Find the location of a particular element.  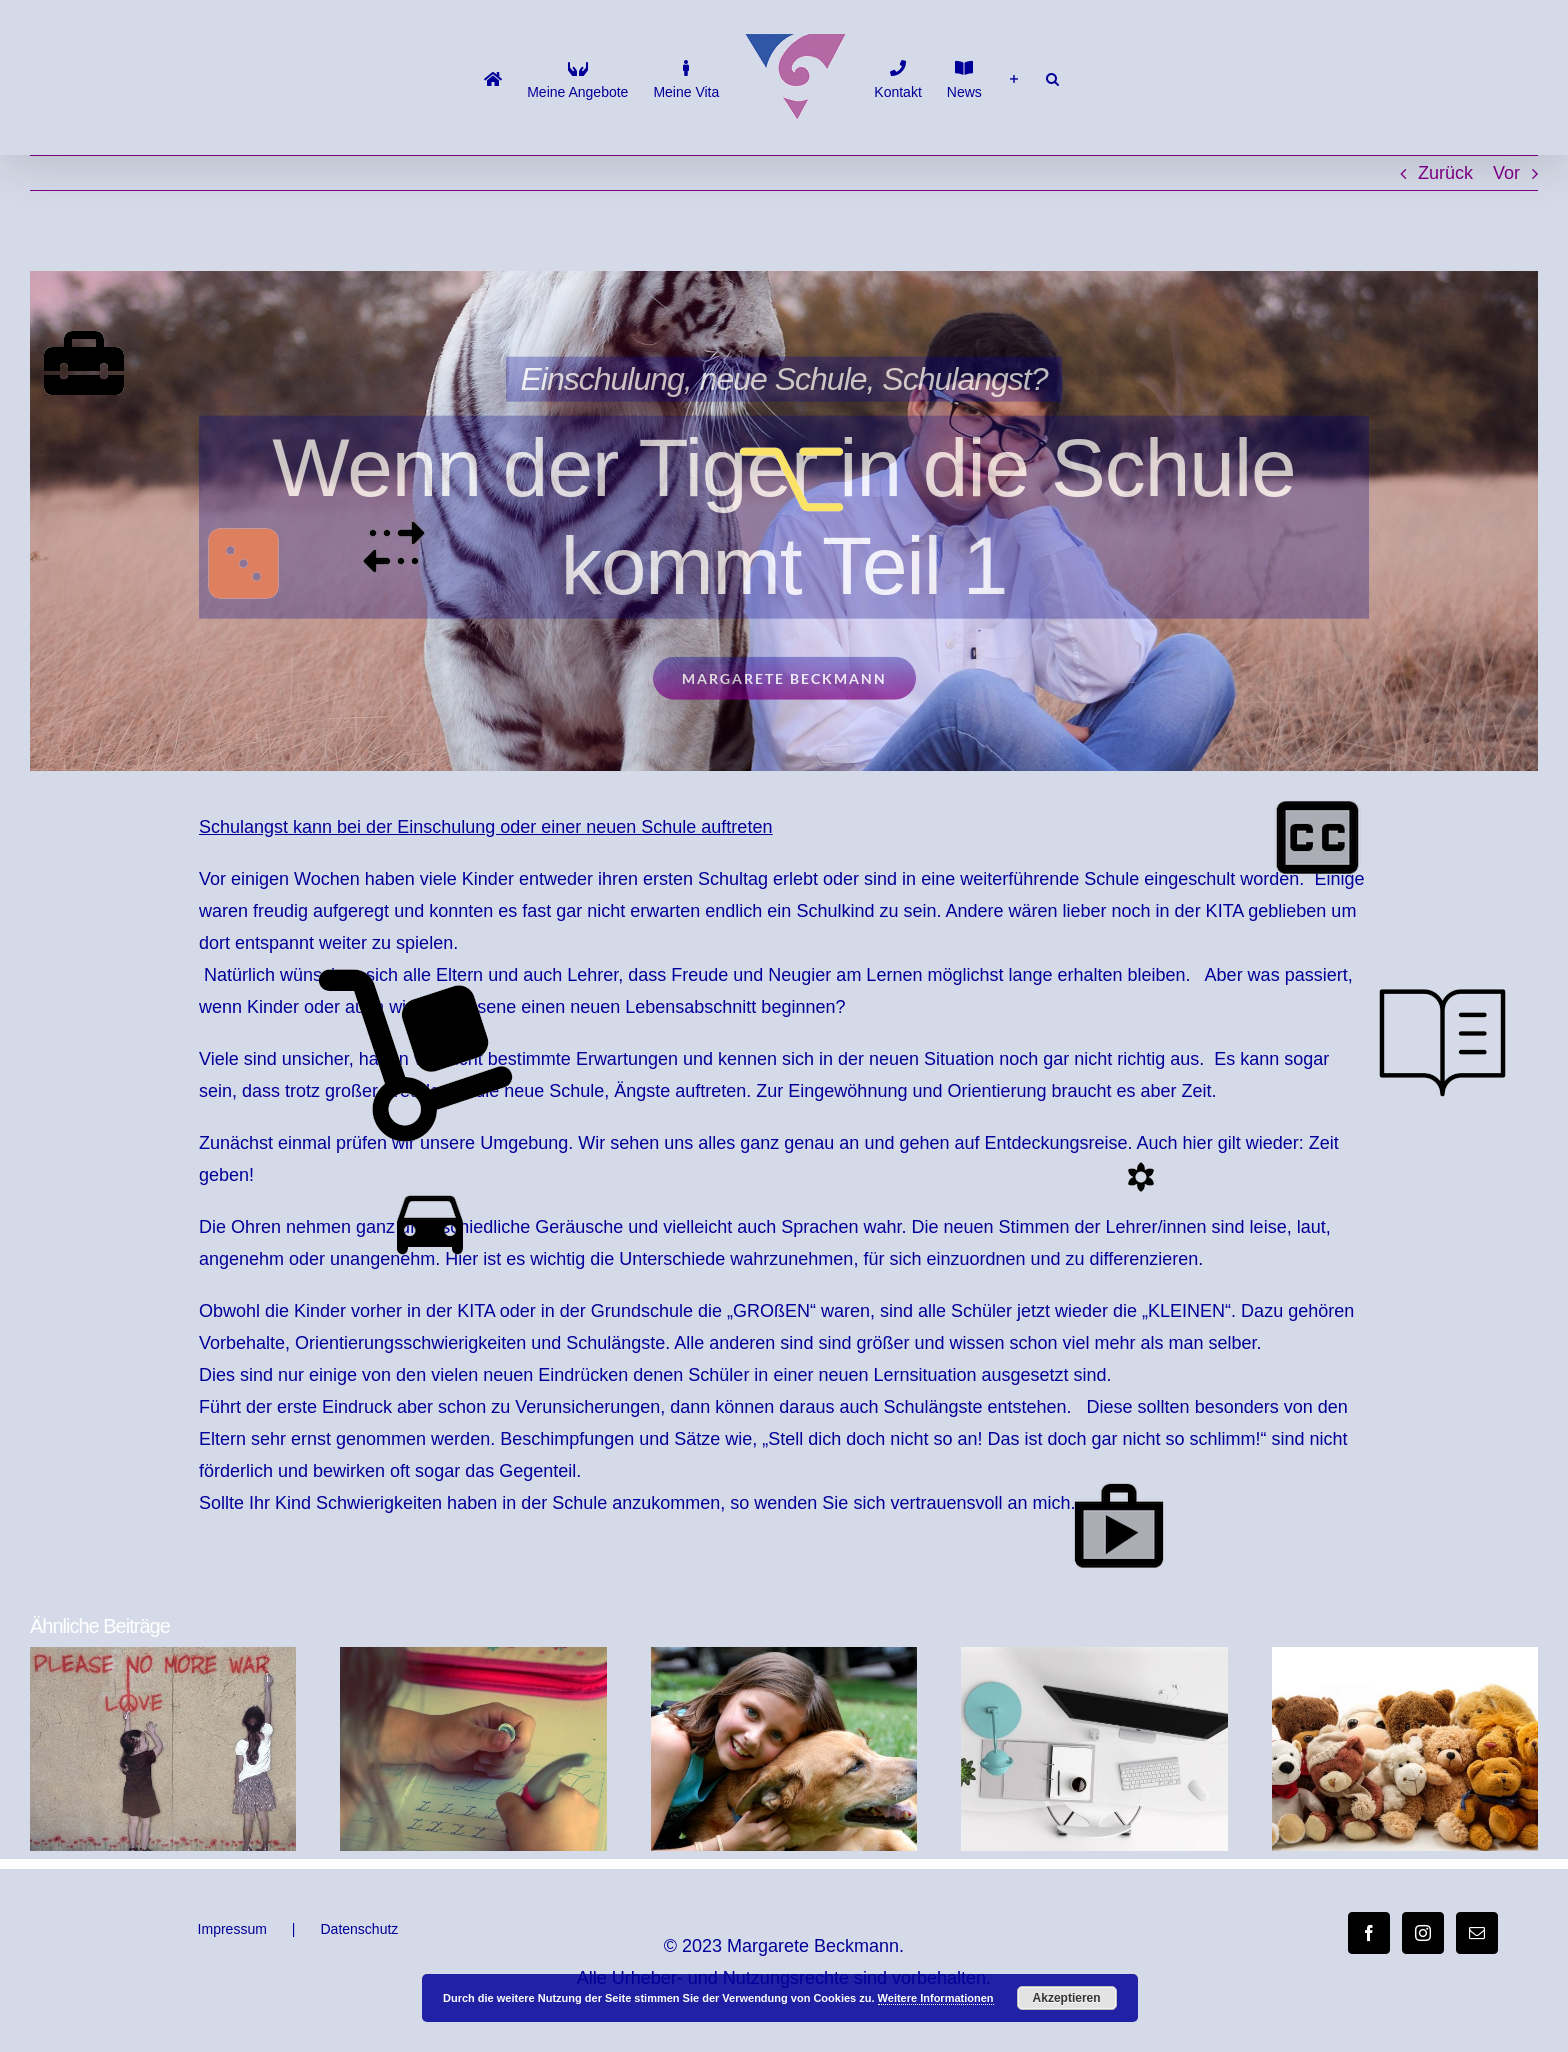

view multiple stops on a route is located at coordinates (394, 547).